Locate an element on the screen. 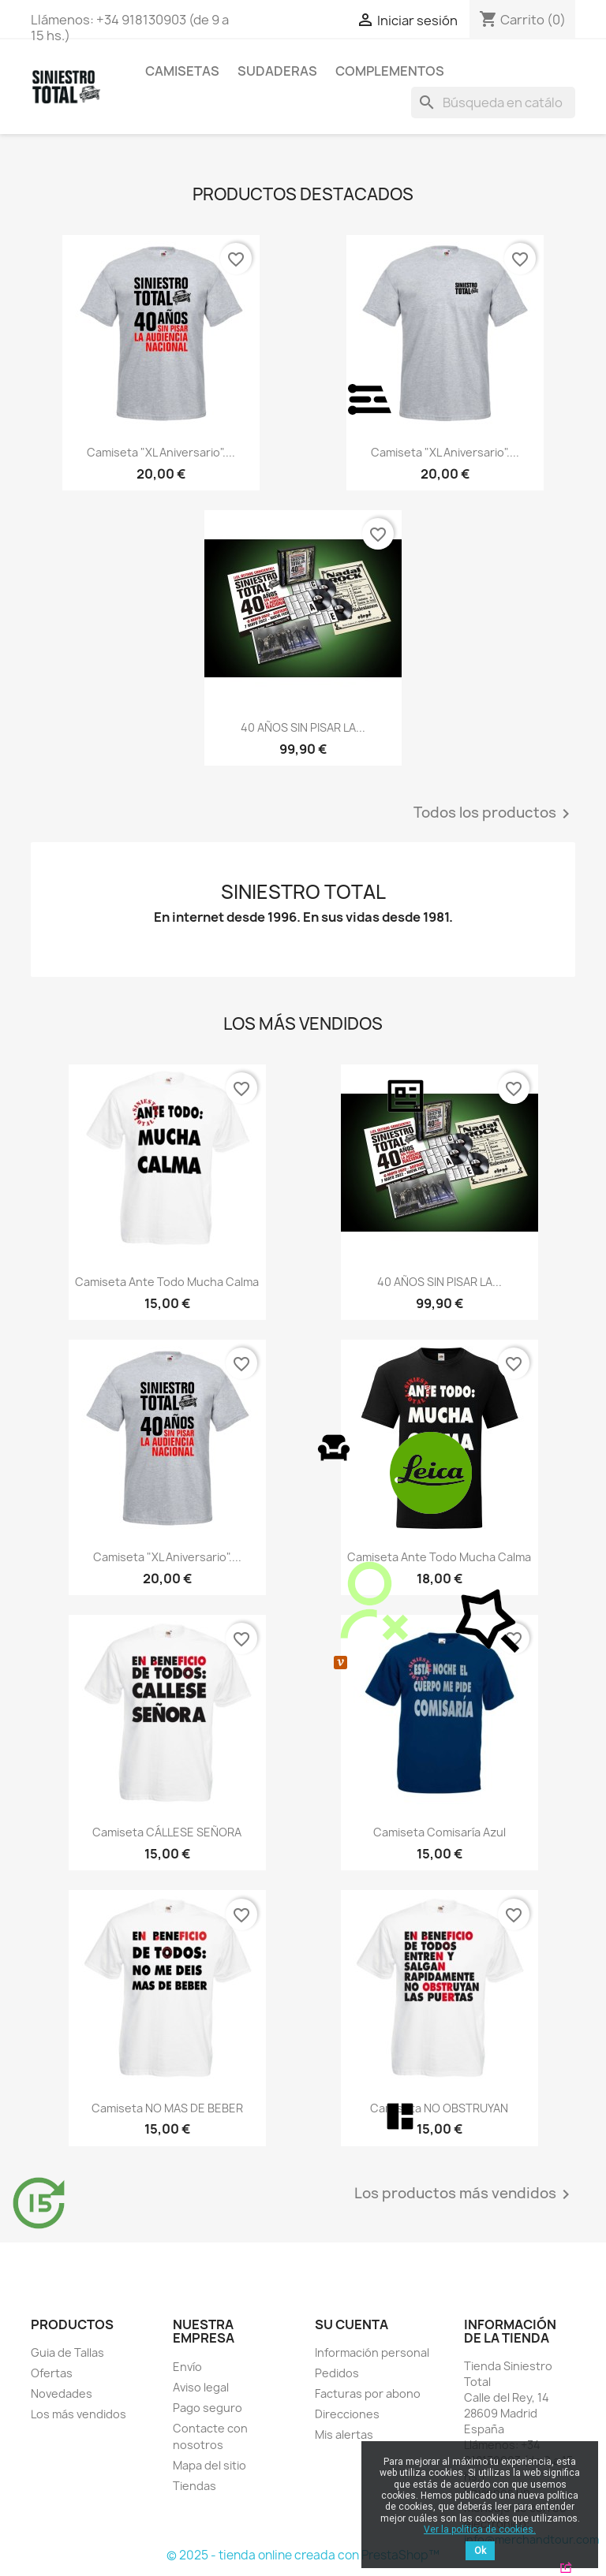  unfollow a user is located at coordinates (369, 1601).